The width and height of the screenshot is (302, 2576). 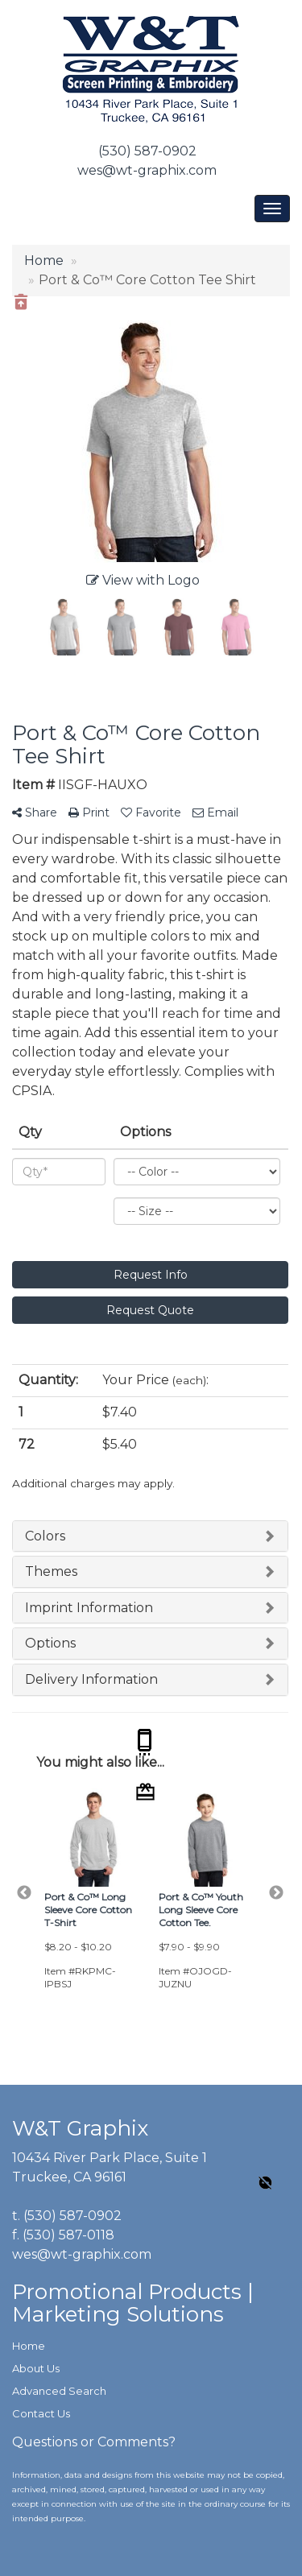 What do you see at coordinates (21, 302) in the screenshot?
I see `restore item from trash` at bounding box center [21, 302].